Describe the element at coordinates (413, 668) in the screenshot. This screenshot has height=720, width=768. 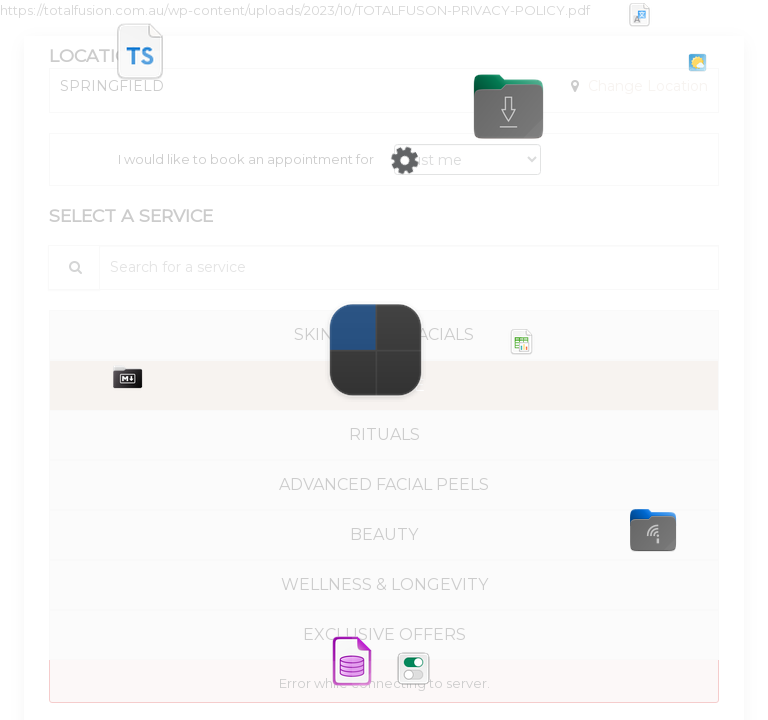
I see `open system settings or preferences` at that location.